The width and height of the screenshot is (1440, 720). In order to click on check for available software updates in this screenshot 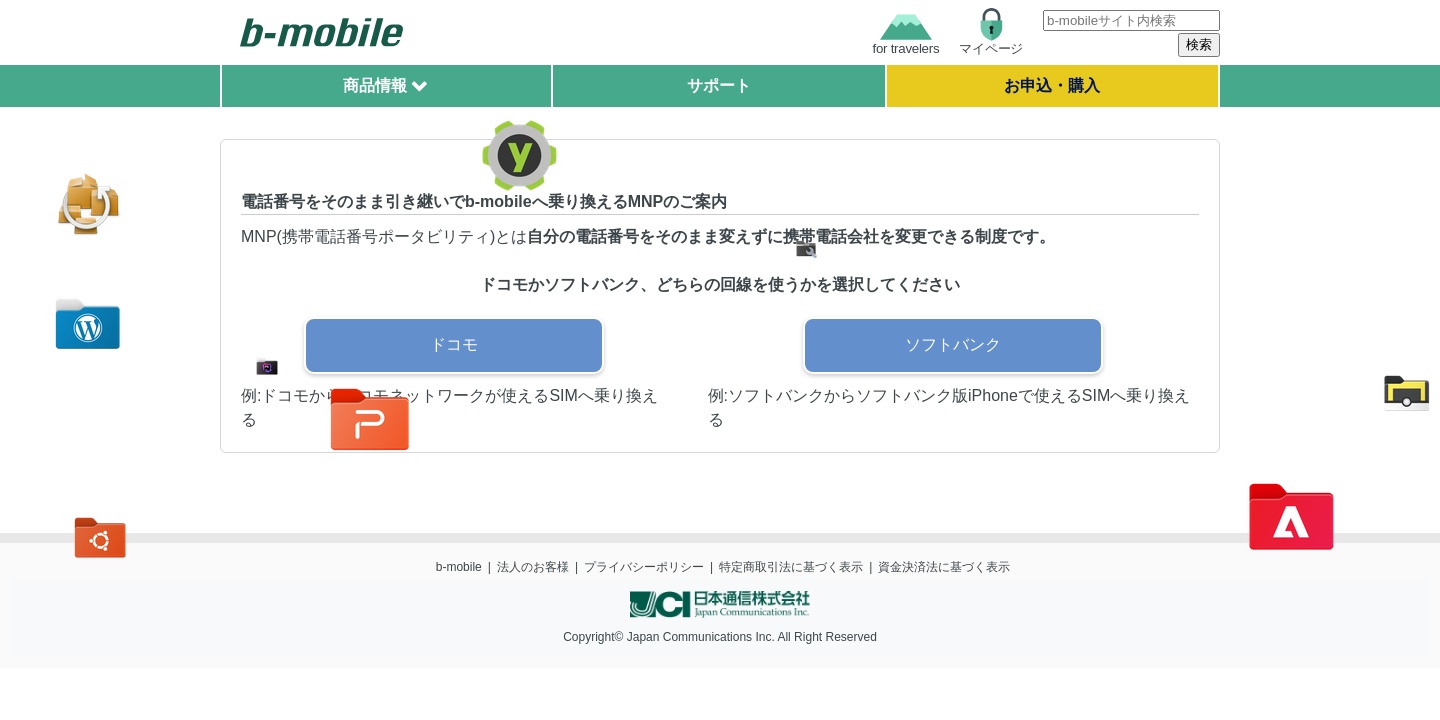, I will do `click(87, 200)`.